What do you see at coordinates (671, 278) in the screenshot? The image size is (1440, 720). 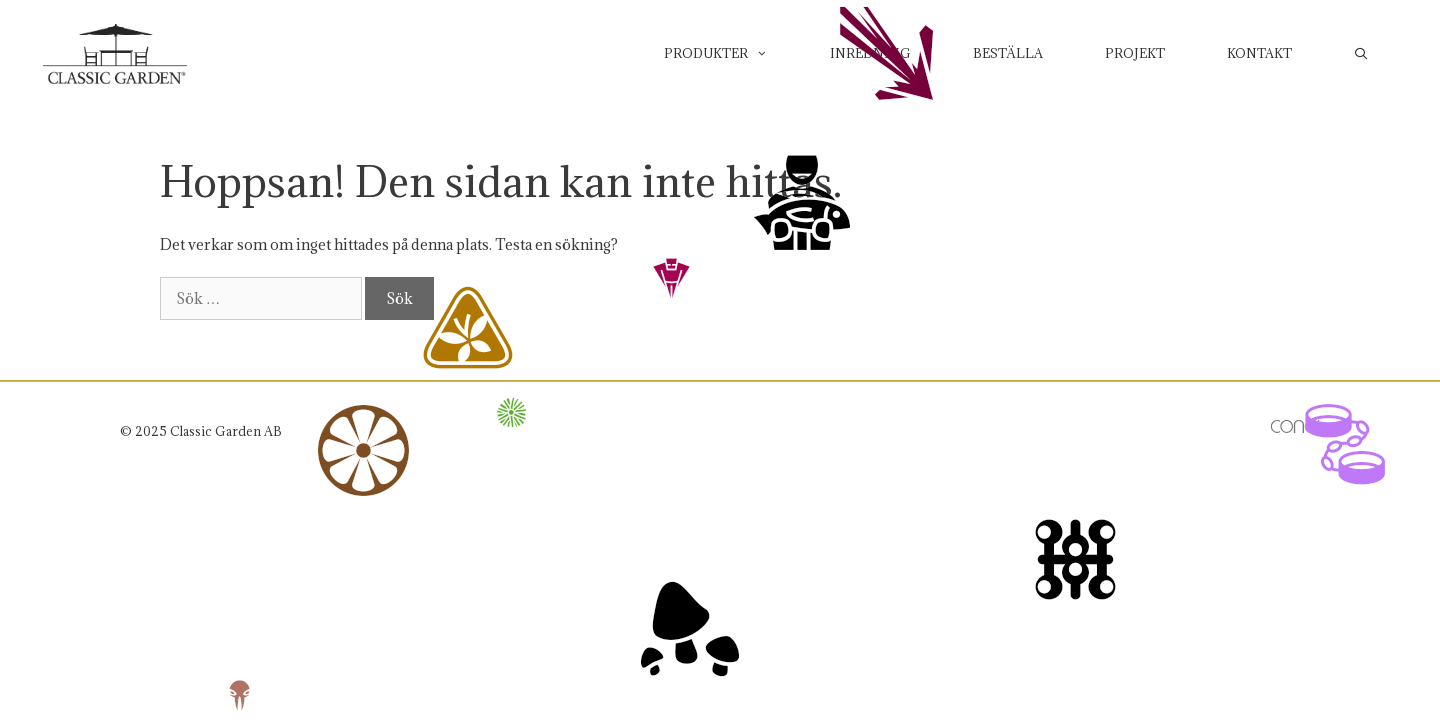 I see `activate defensive shield or guard ability` at bounding box center [671, 278].